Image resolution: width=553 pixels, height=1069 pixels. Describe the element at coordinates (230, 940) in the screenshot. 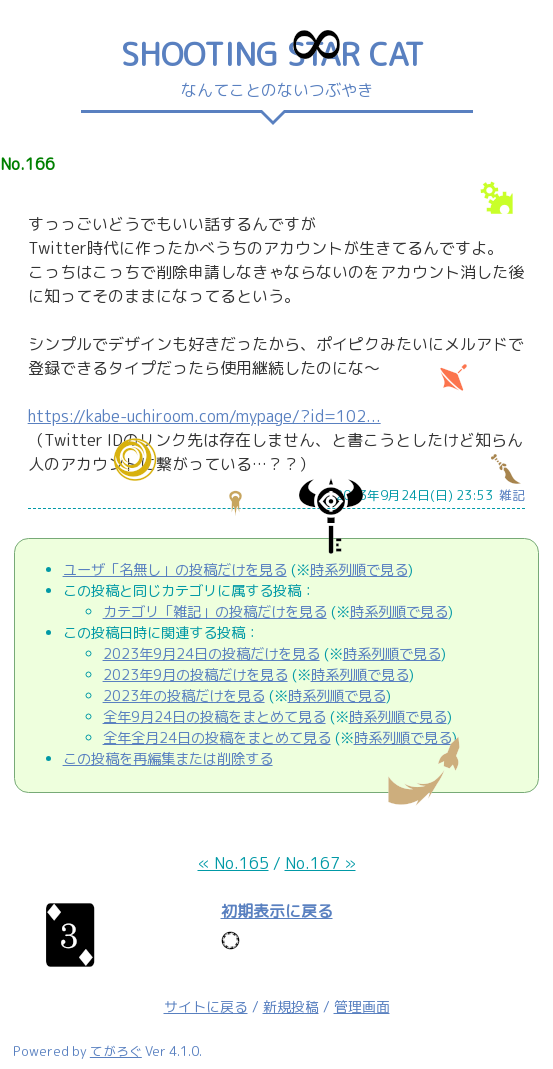

I see `select chakram as your weapon` at that location.